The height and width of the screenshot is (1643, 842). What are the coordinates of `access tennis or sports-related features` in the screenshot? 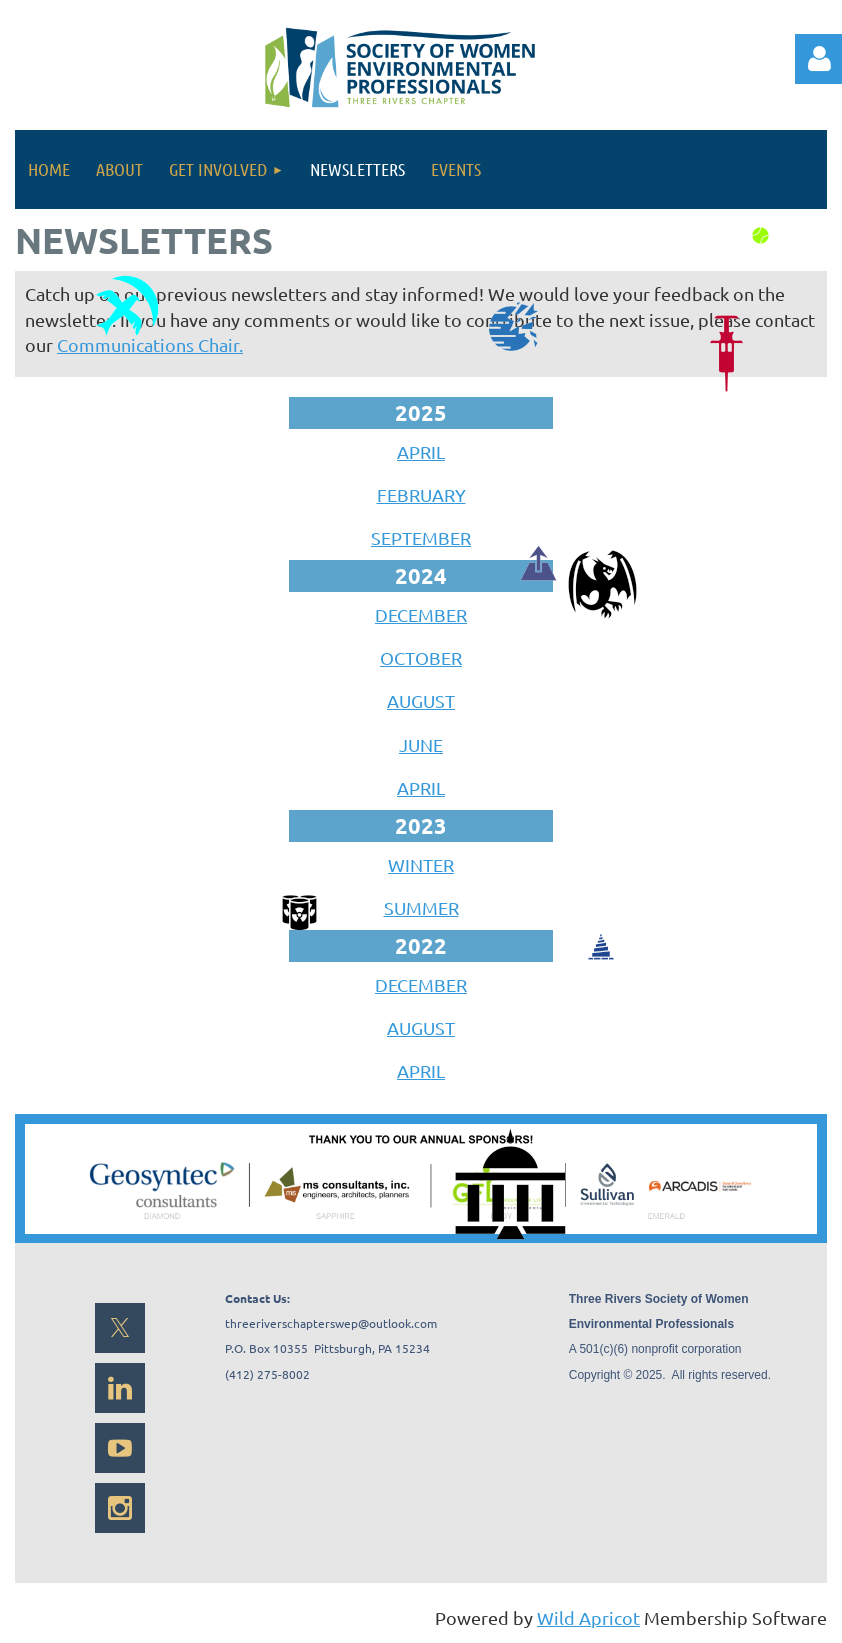 It's located at (760, 235).